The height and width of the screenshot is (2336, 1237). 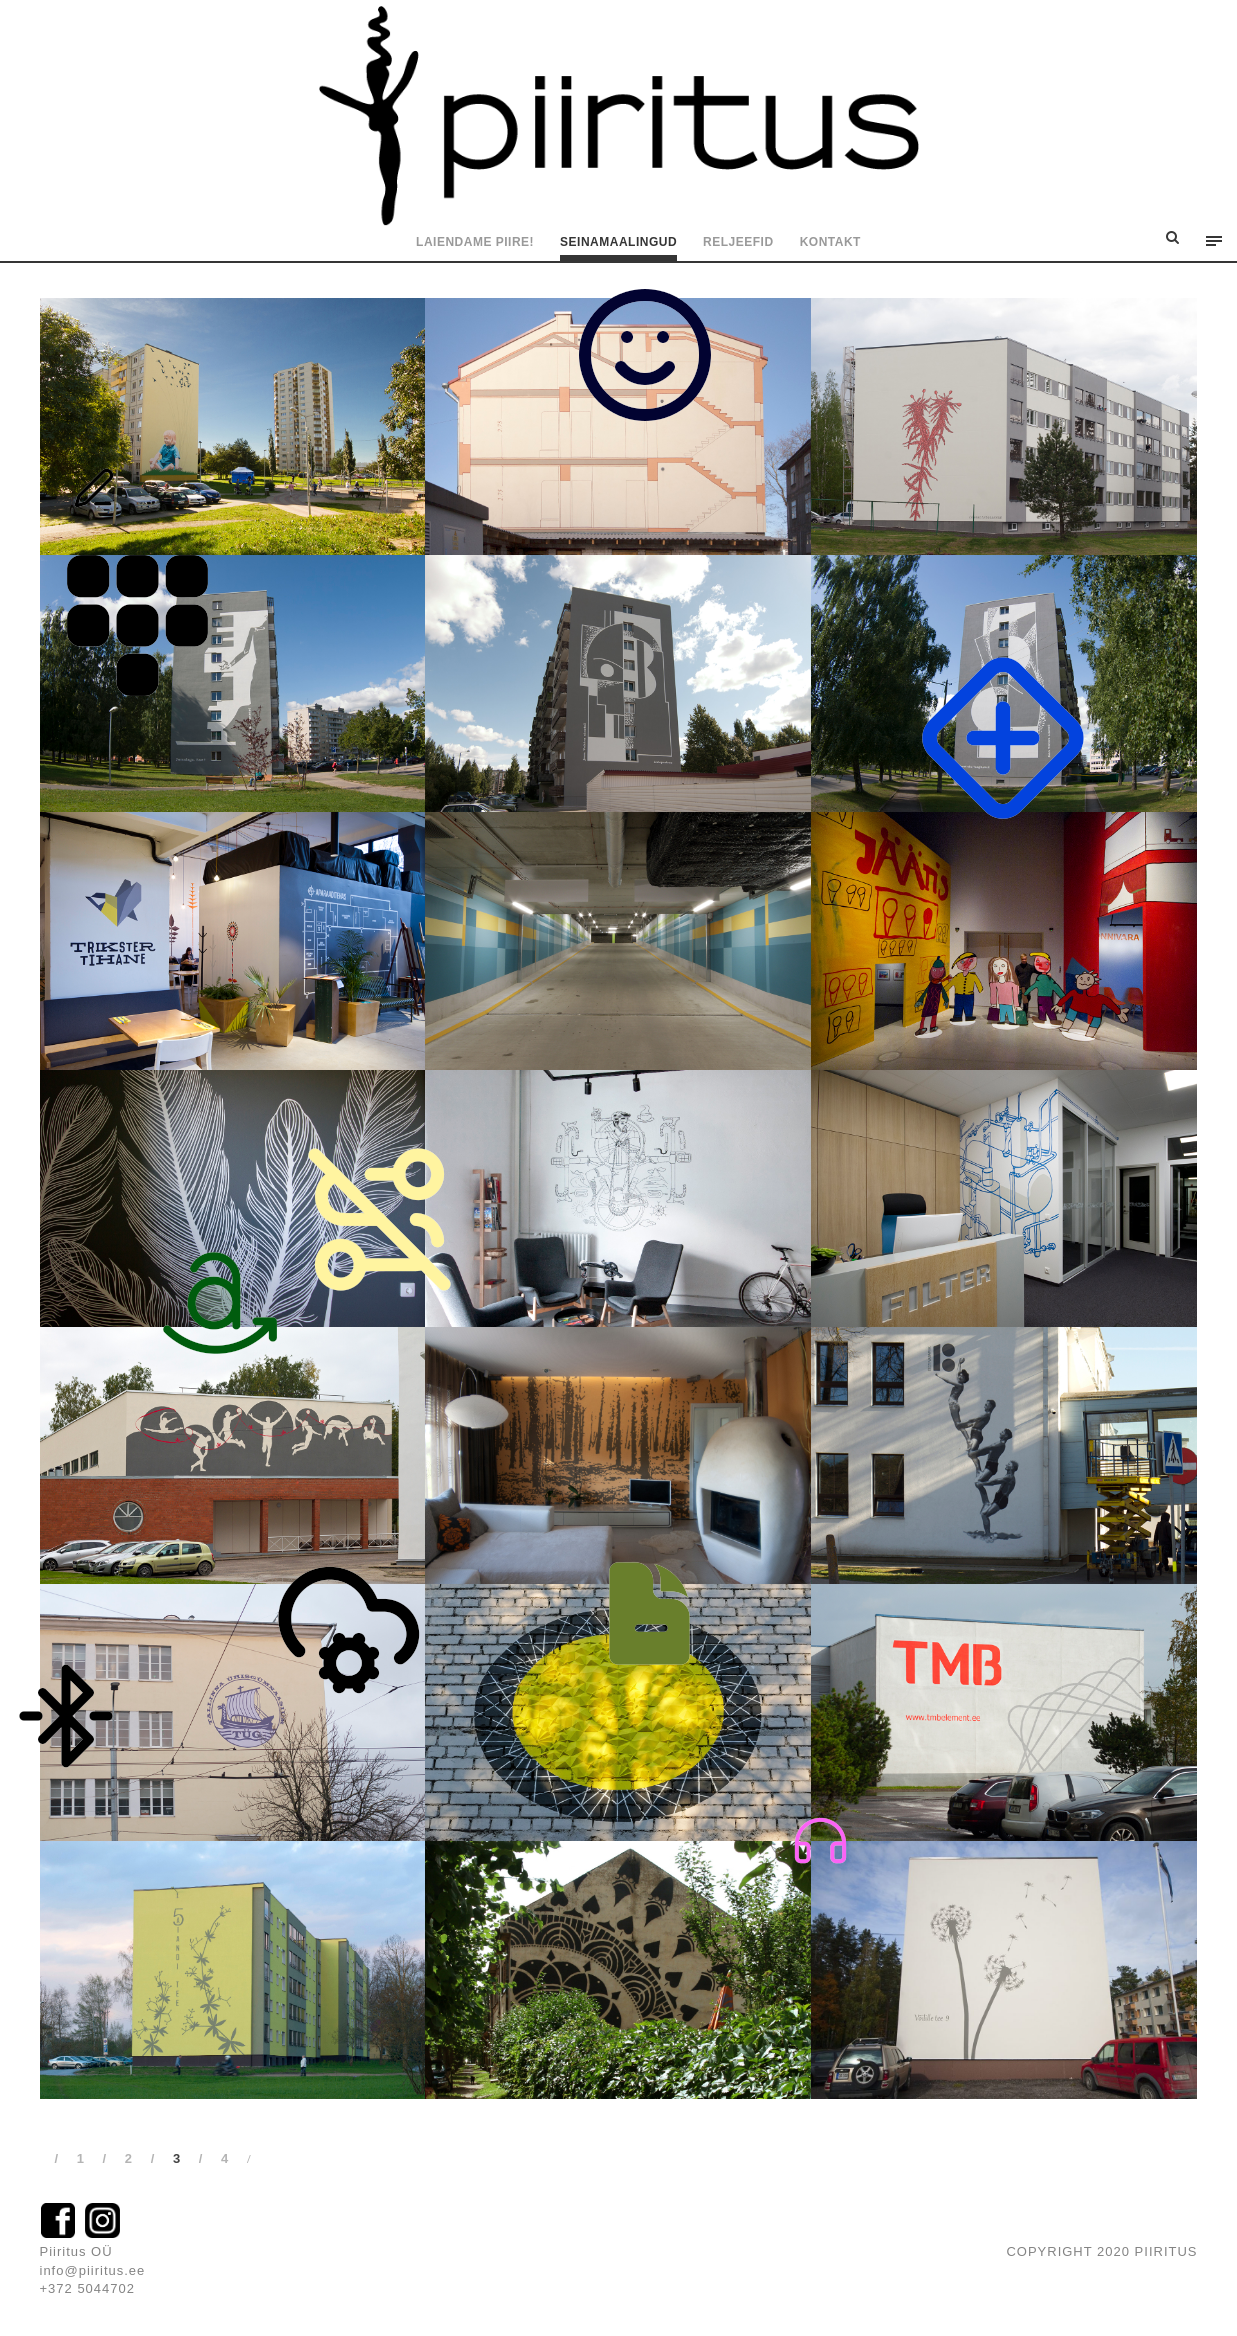 What do you see at coordinates (820, 1843) in the screenshot?
I see `access audio or music player` at bounding box center [820, 1843].